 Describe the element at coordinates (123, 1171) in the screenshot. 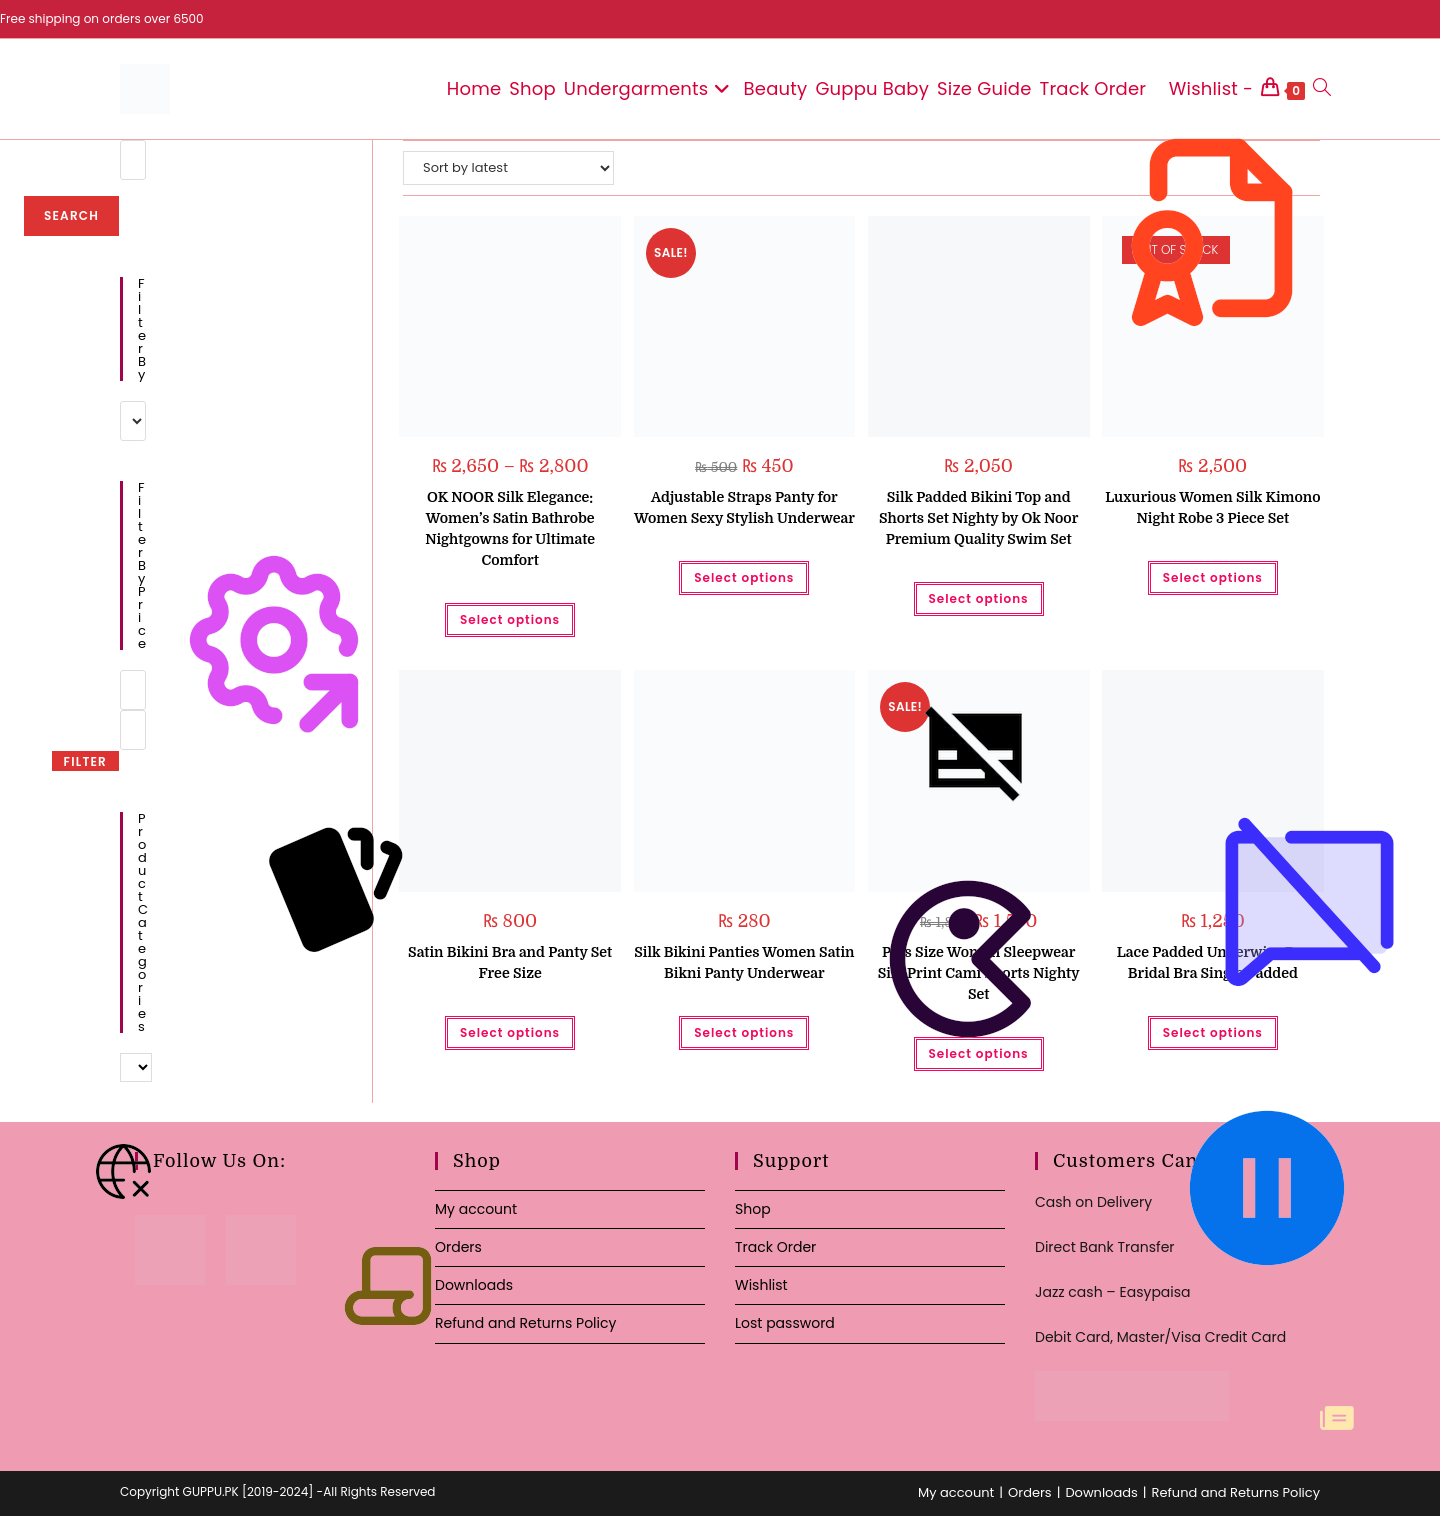

I see `disconnect from the internet` at that location.